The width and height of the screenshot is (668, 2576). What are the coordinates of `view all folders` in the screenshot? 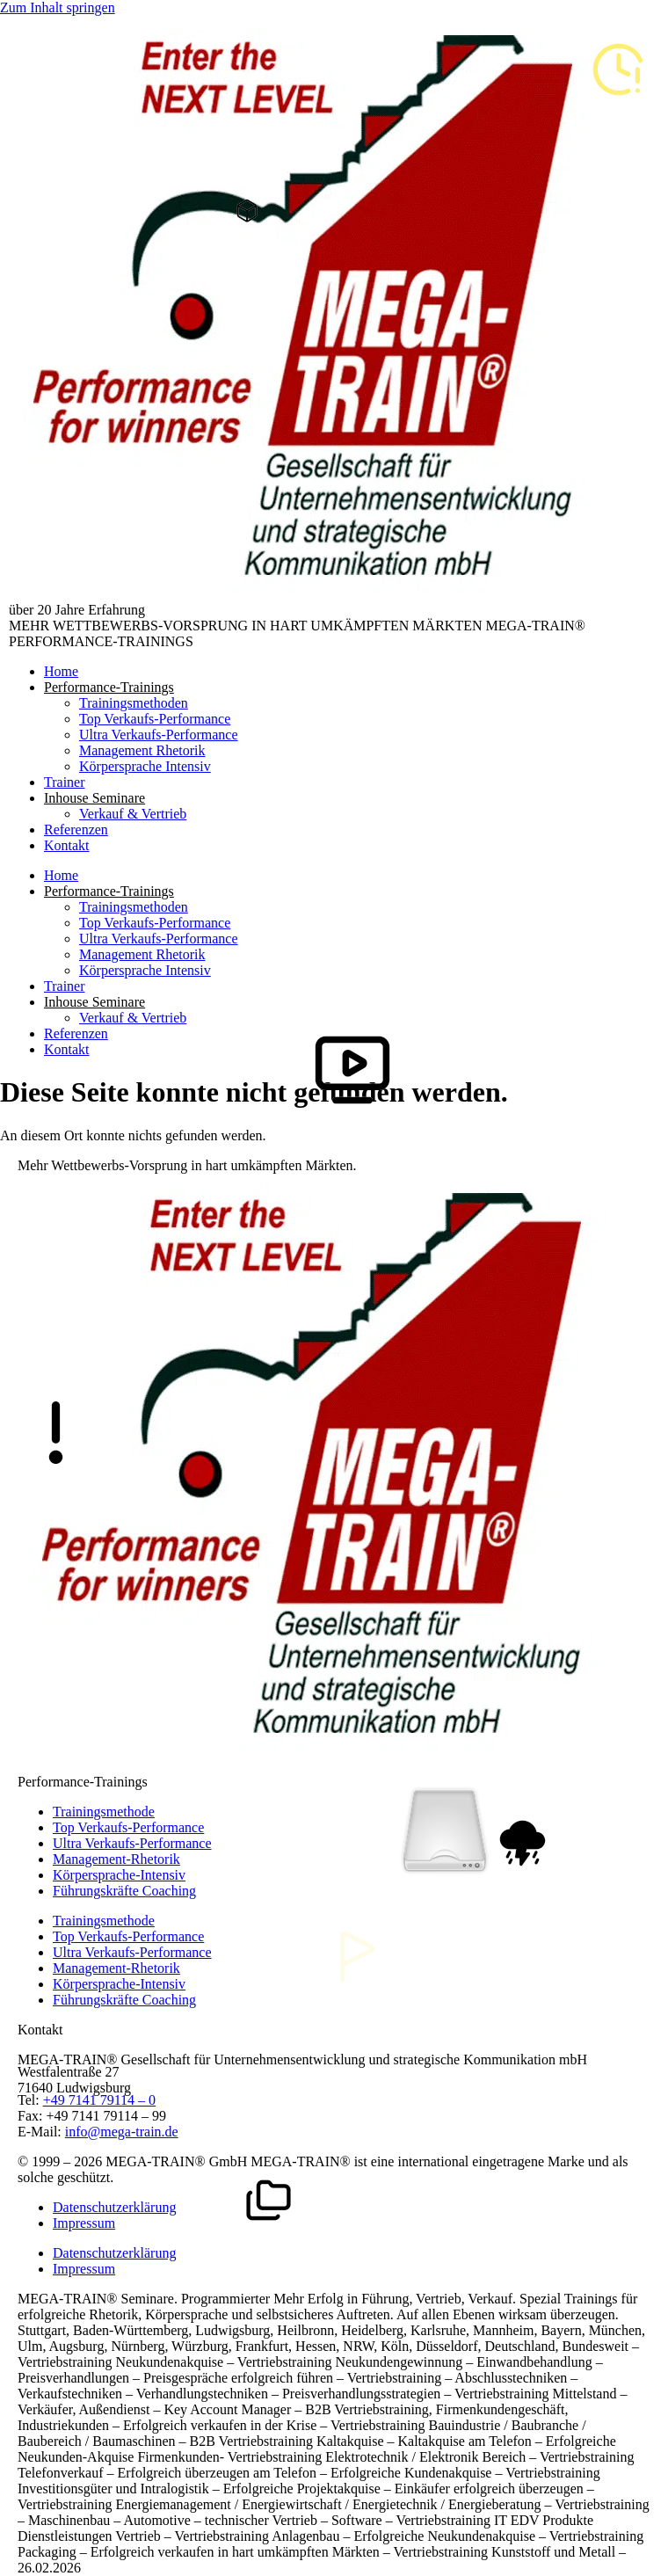 It's located at (268, 2200).